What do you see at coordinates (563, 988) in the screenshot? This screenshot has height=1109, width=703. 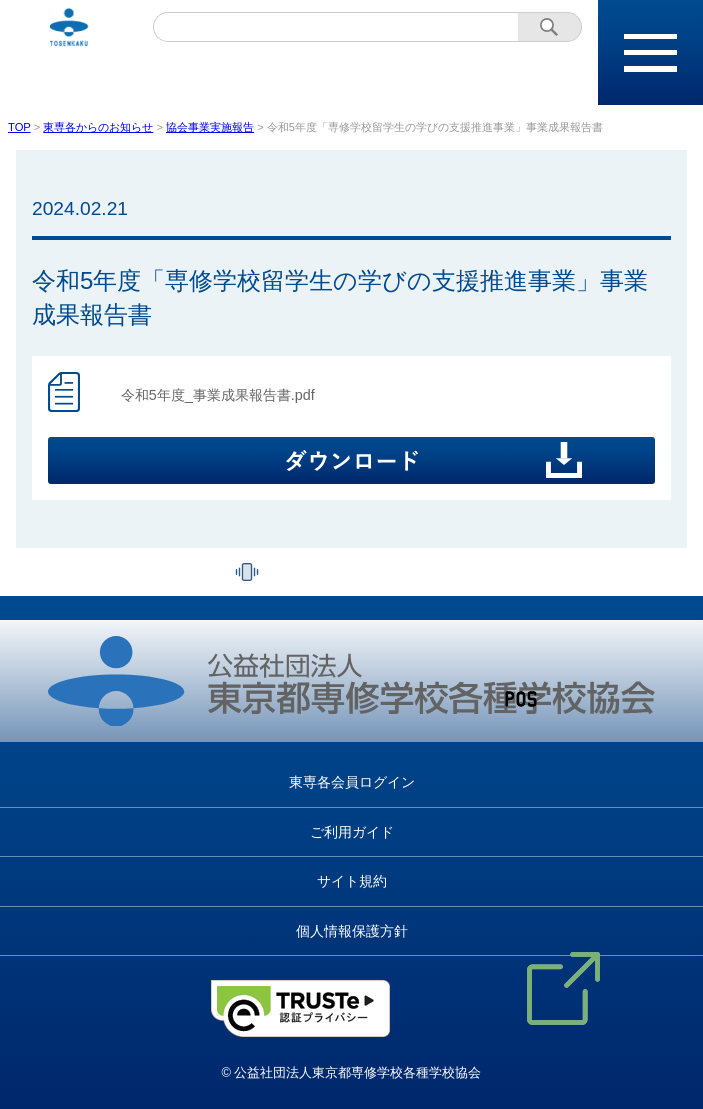 I see `open link in a new window or tab` at bounding box center [563, 988].